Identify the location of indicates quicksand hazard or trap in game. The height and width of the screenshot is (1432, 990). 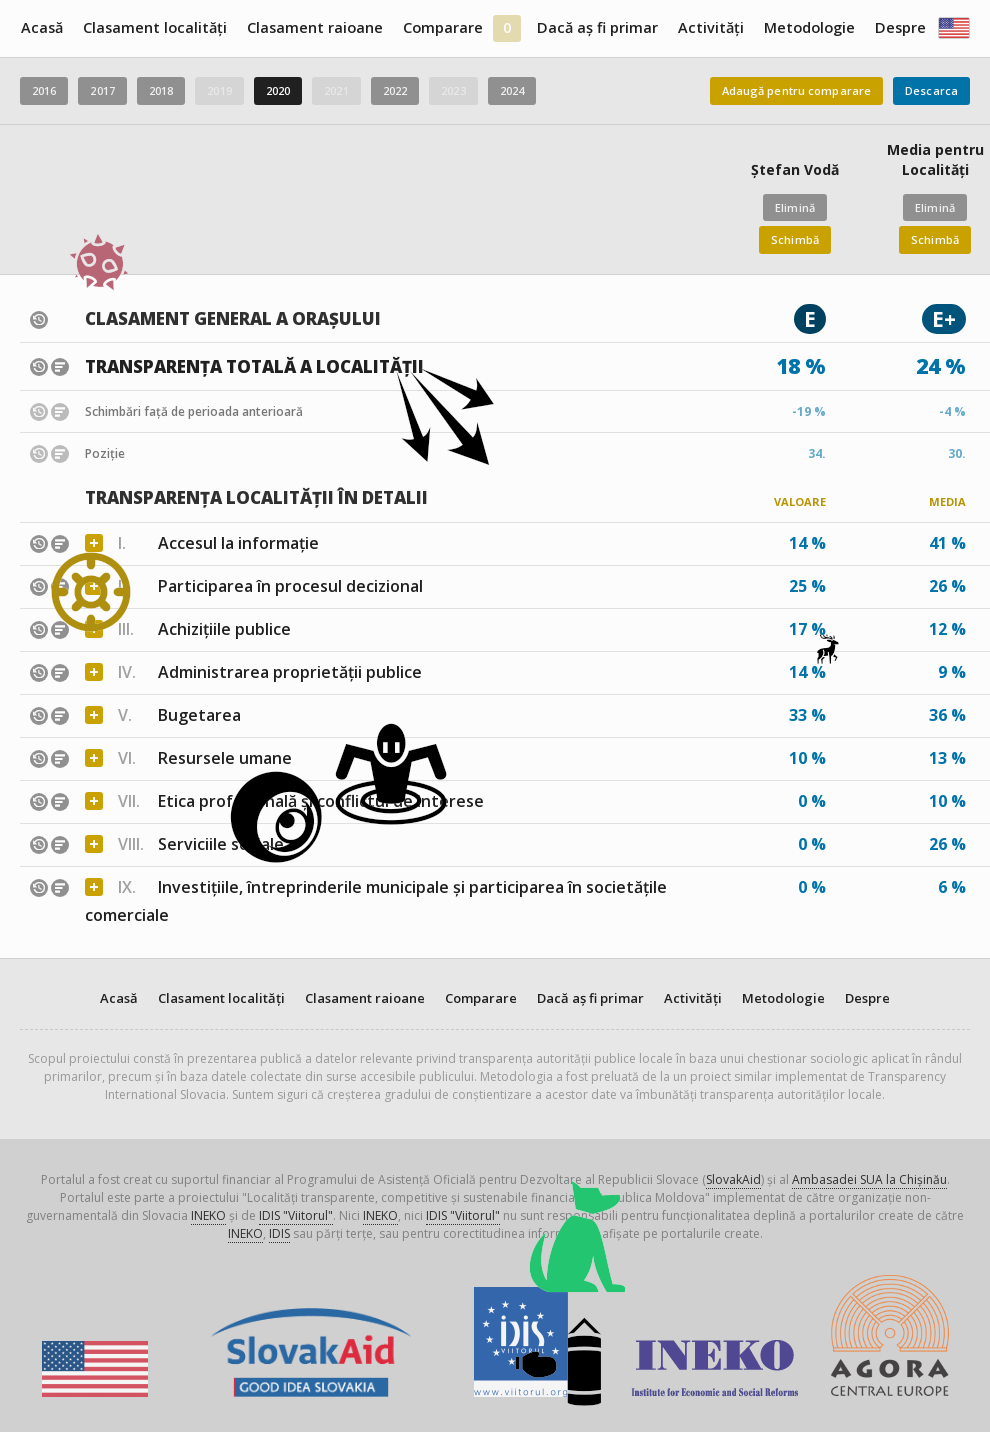
(391, 774).